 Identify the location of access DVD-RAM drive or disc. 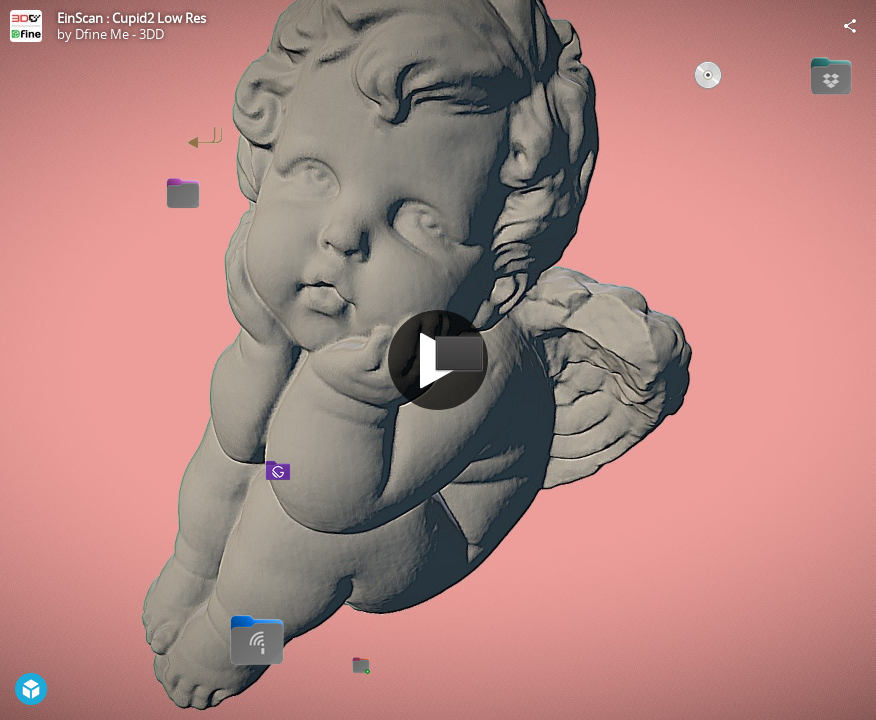
(708, 75).